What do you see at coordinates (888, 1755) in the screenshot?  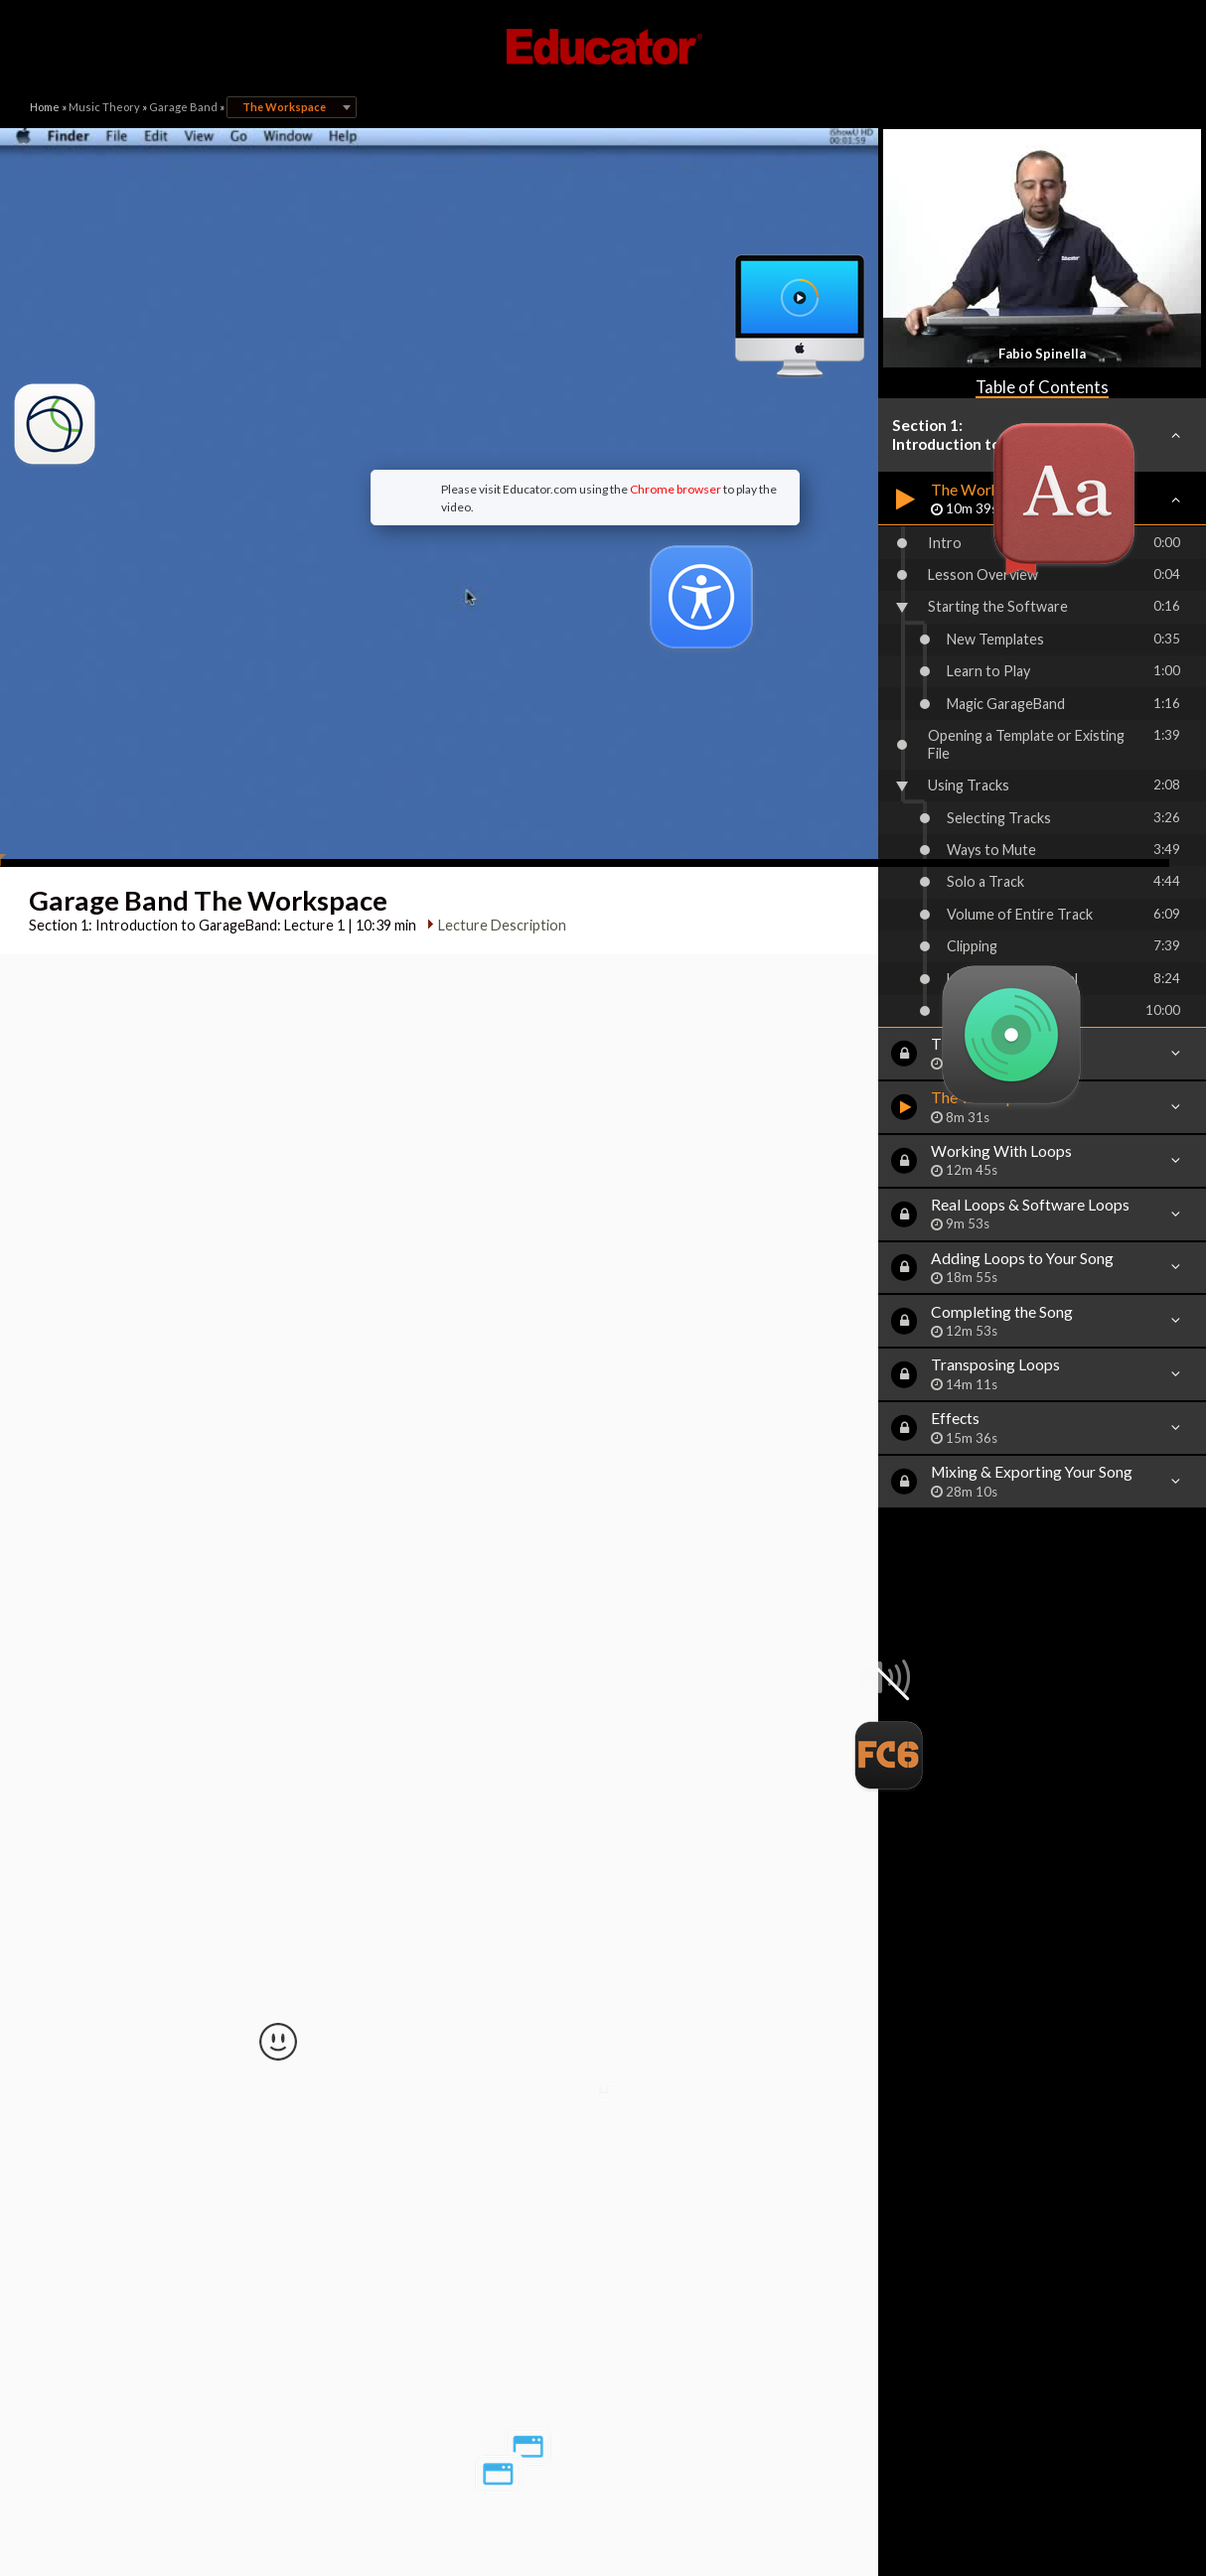 I see `launch Far Cry 6 game` at bounding box center [888, 1755].